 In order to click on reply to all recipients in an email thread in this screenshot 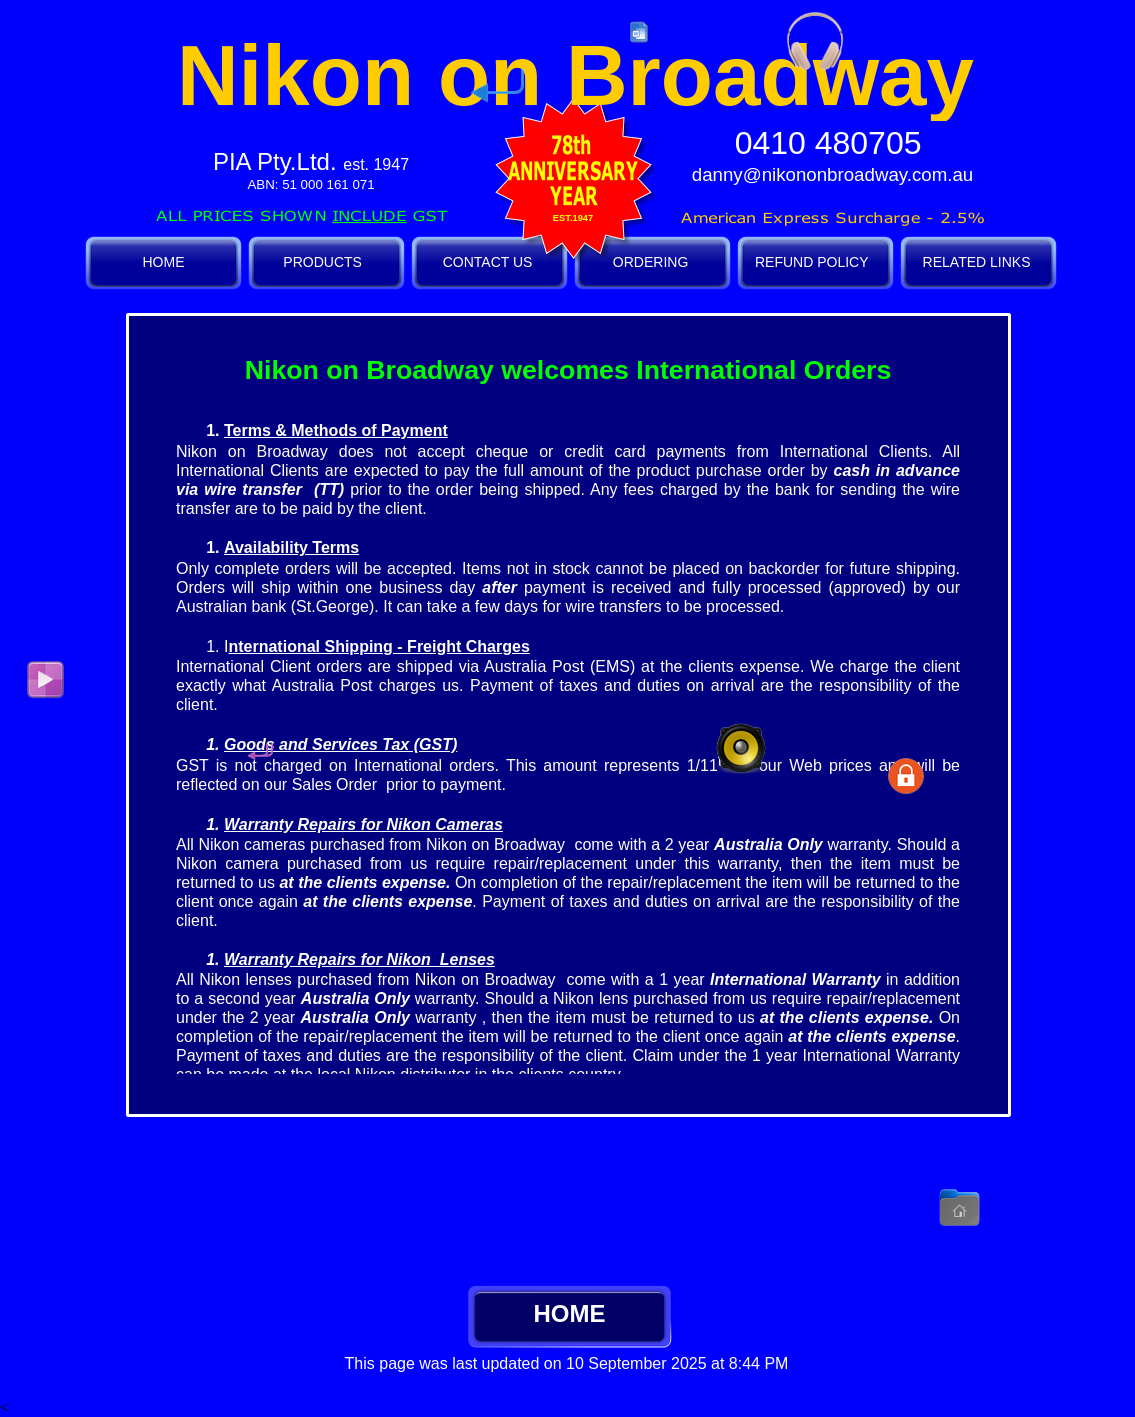, I will do `click(260, 750)`.